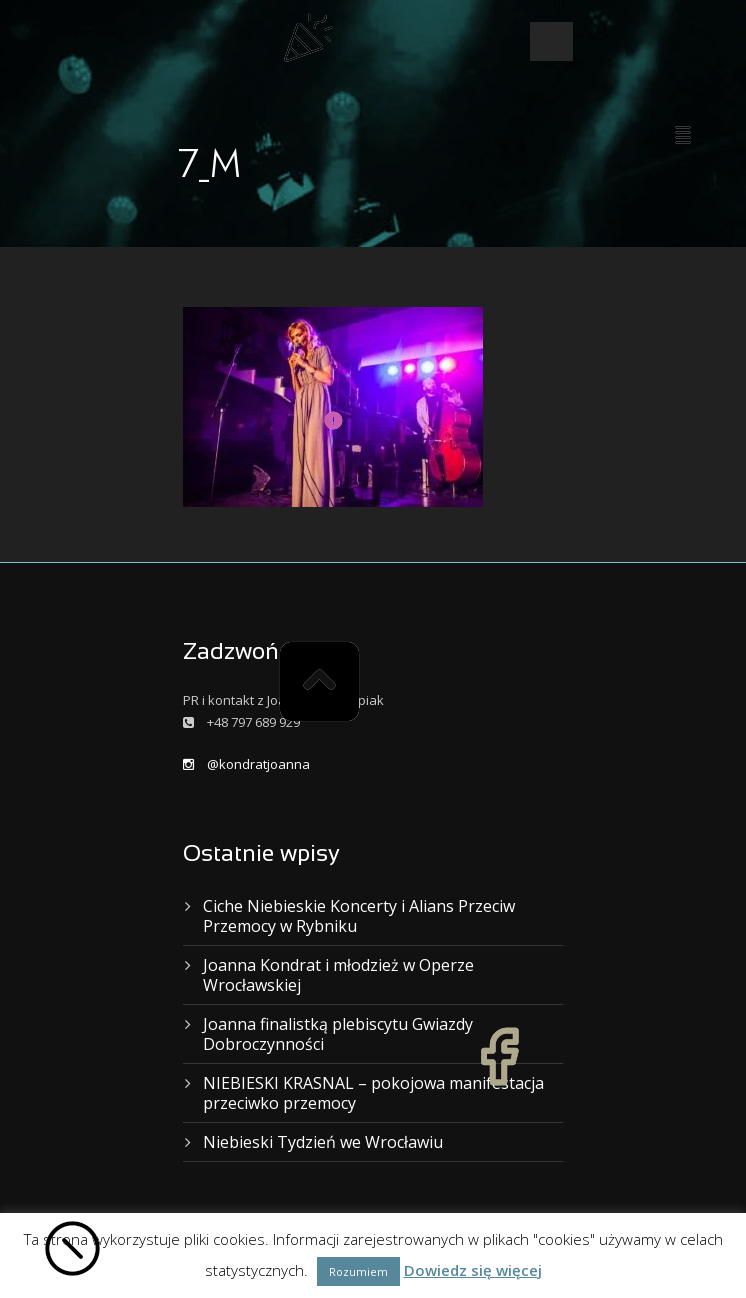 This screenshot has height=1298, width=746. I want to click on indicates a warning or alert requiring attention, so click(333, 420).